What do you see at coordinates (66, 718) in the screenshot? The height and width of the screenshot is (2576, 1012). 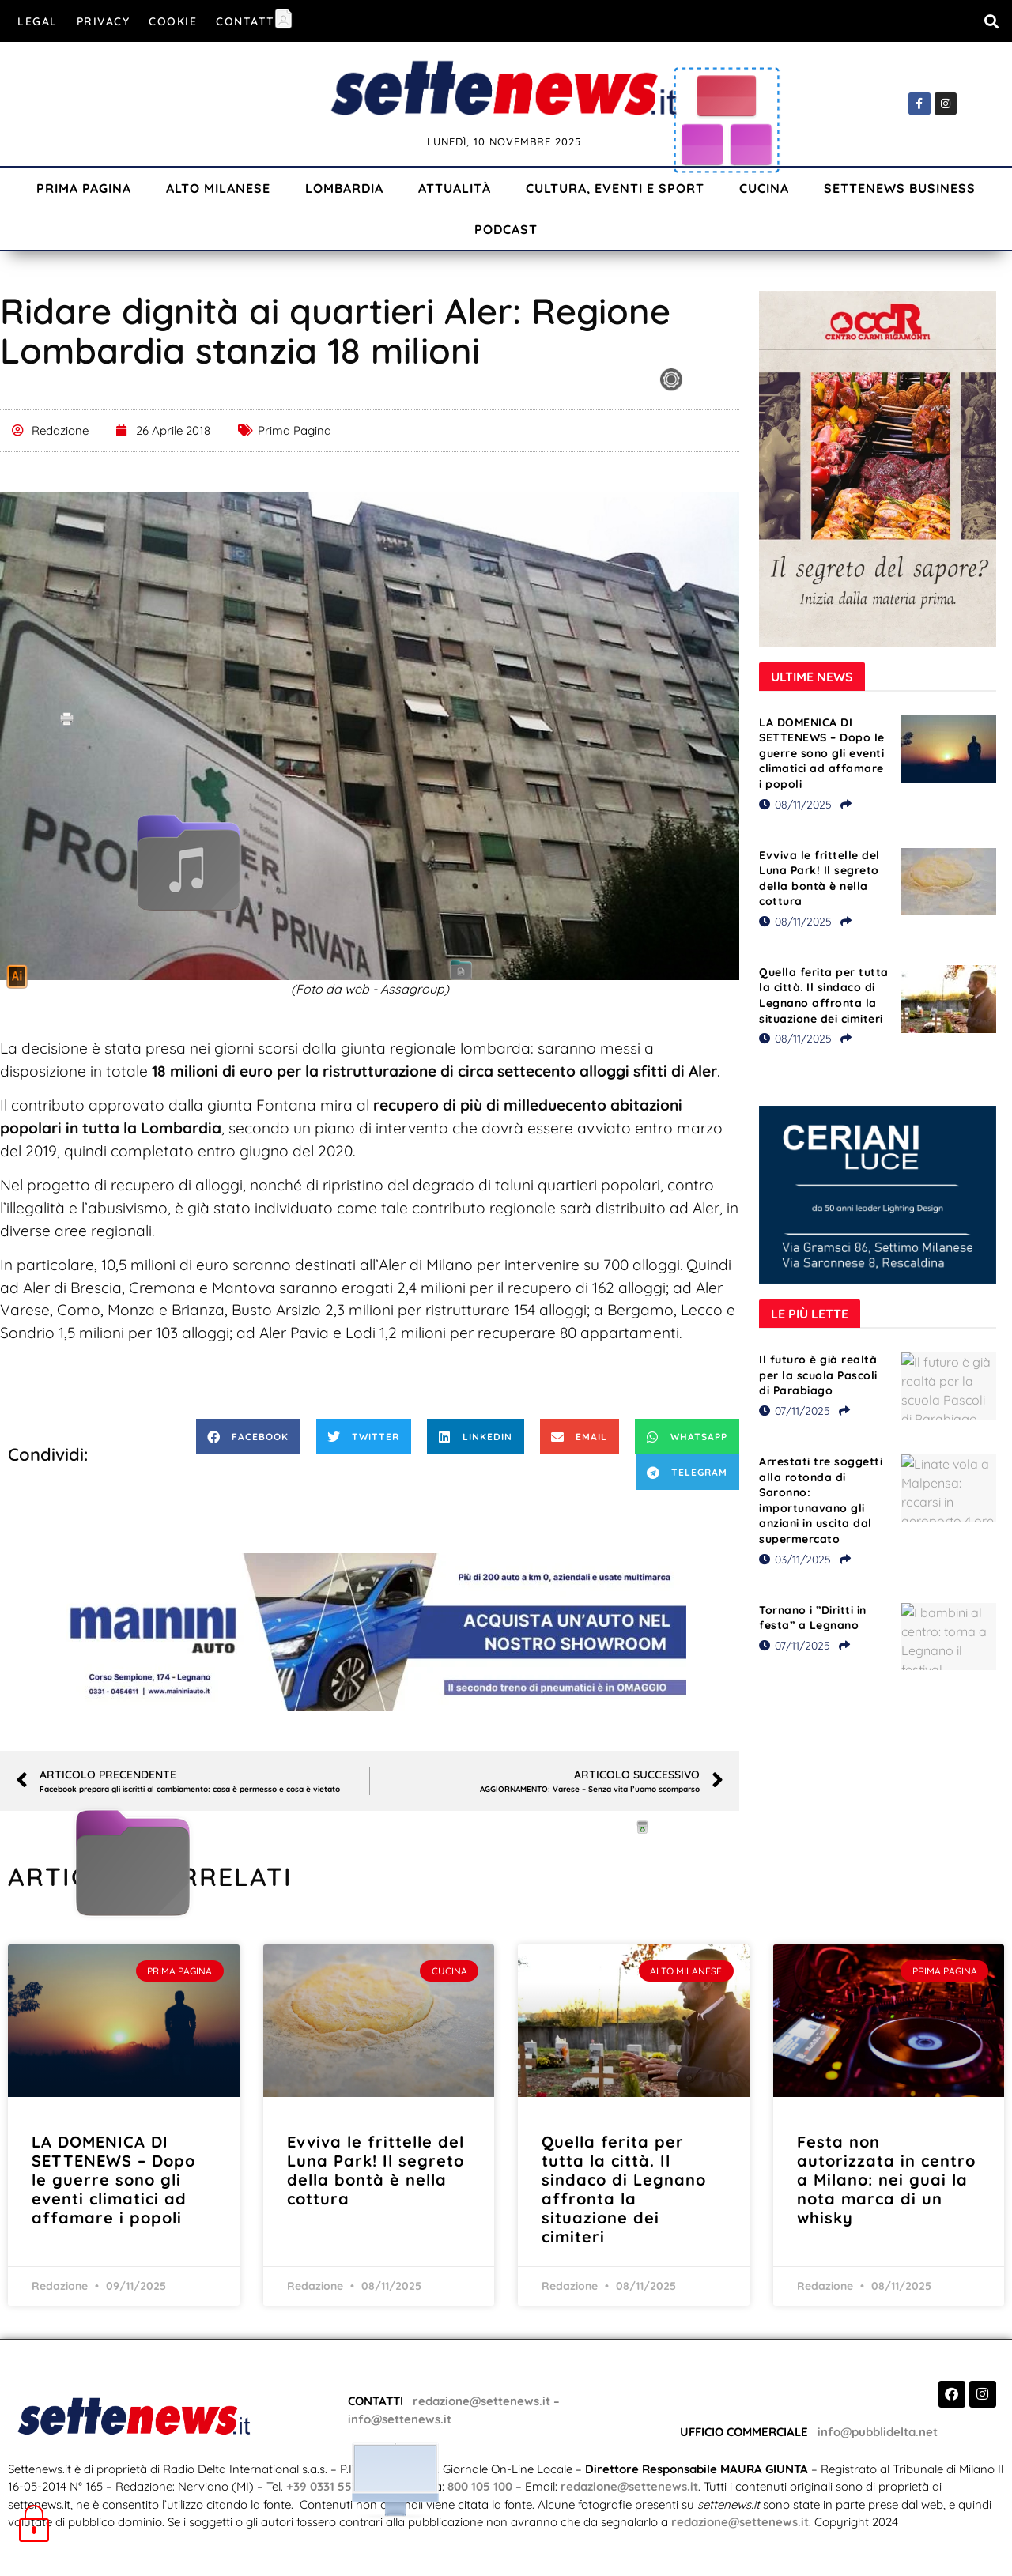 I see `connect to a network printer` at bounding box center [66, 718].